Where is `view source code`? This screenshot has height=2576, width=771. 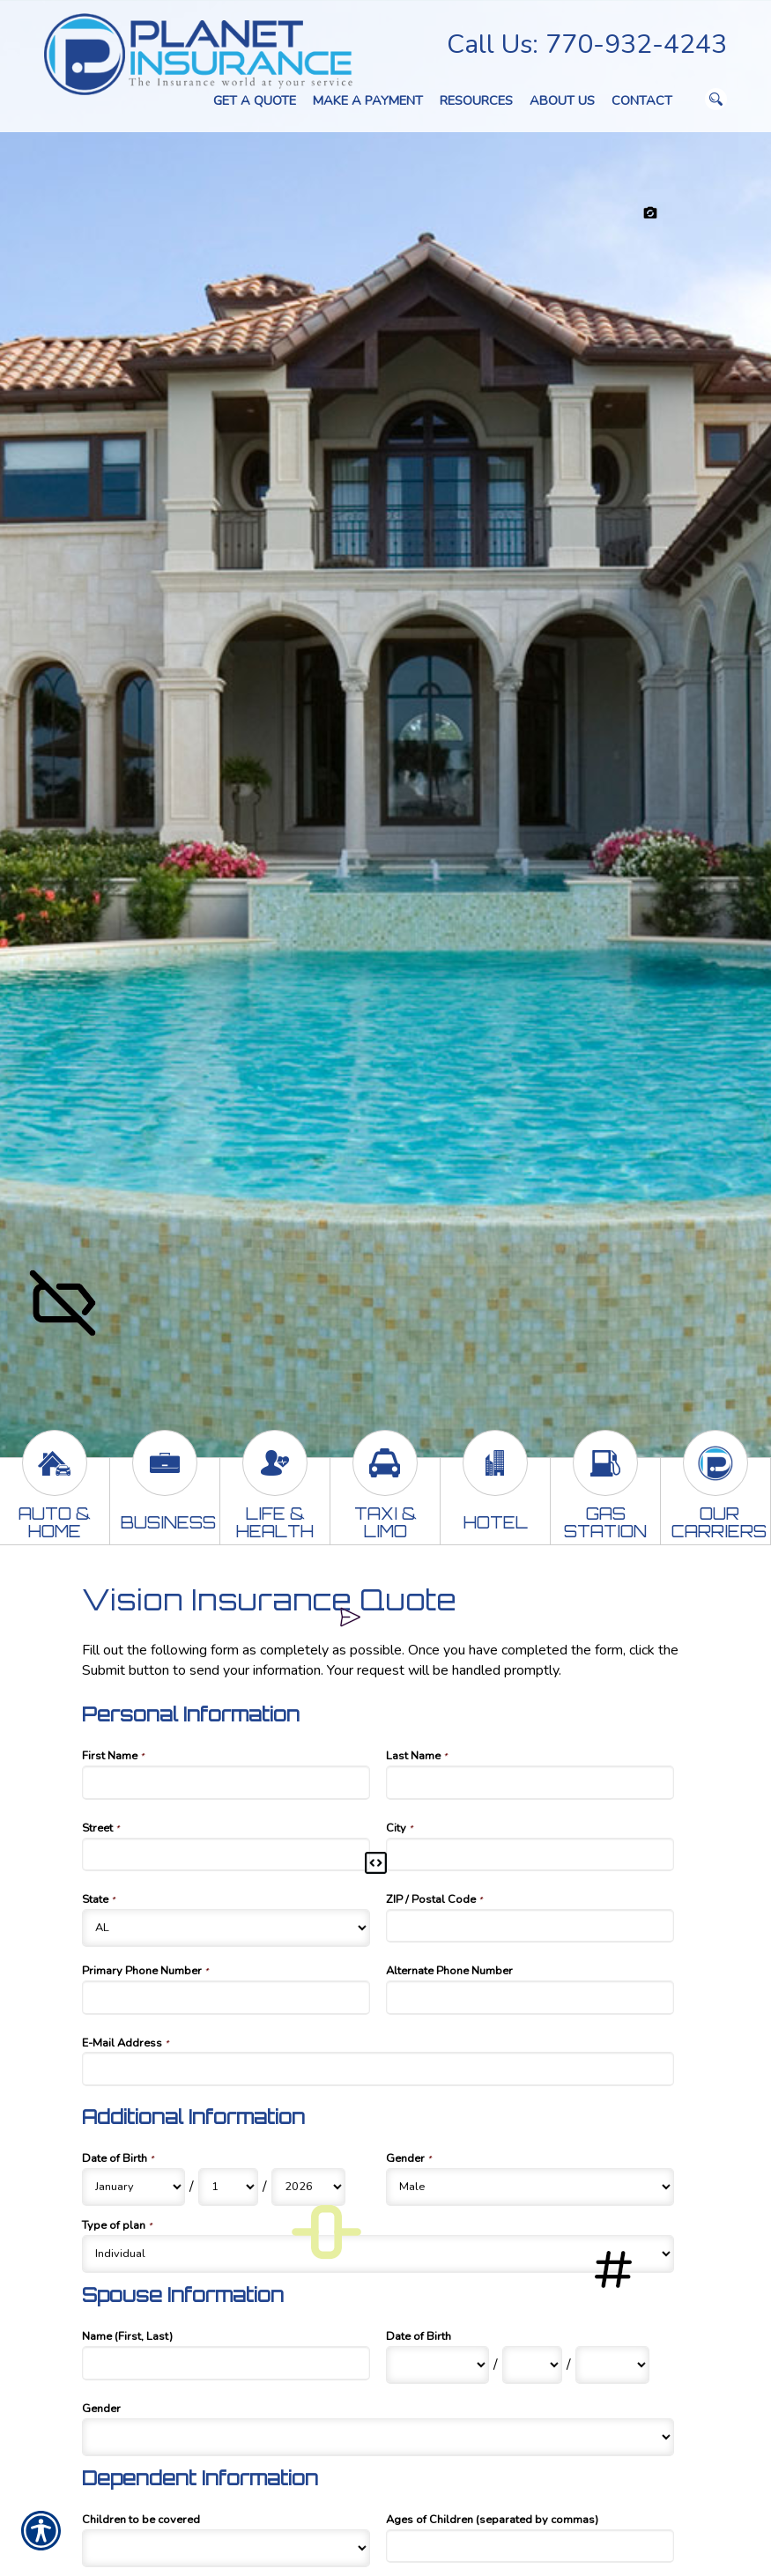 view source code is located at coordinates (375, 1862).